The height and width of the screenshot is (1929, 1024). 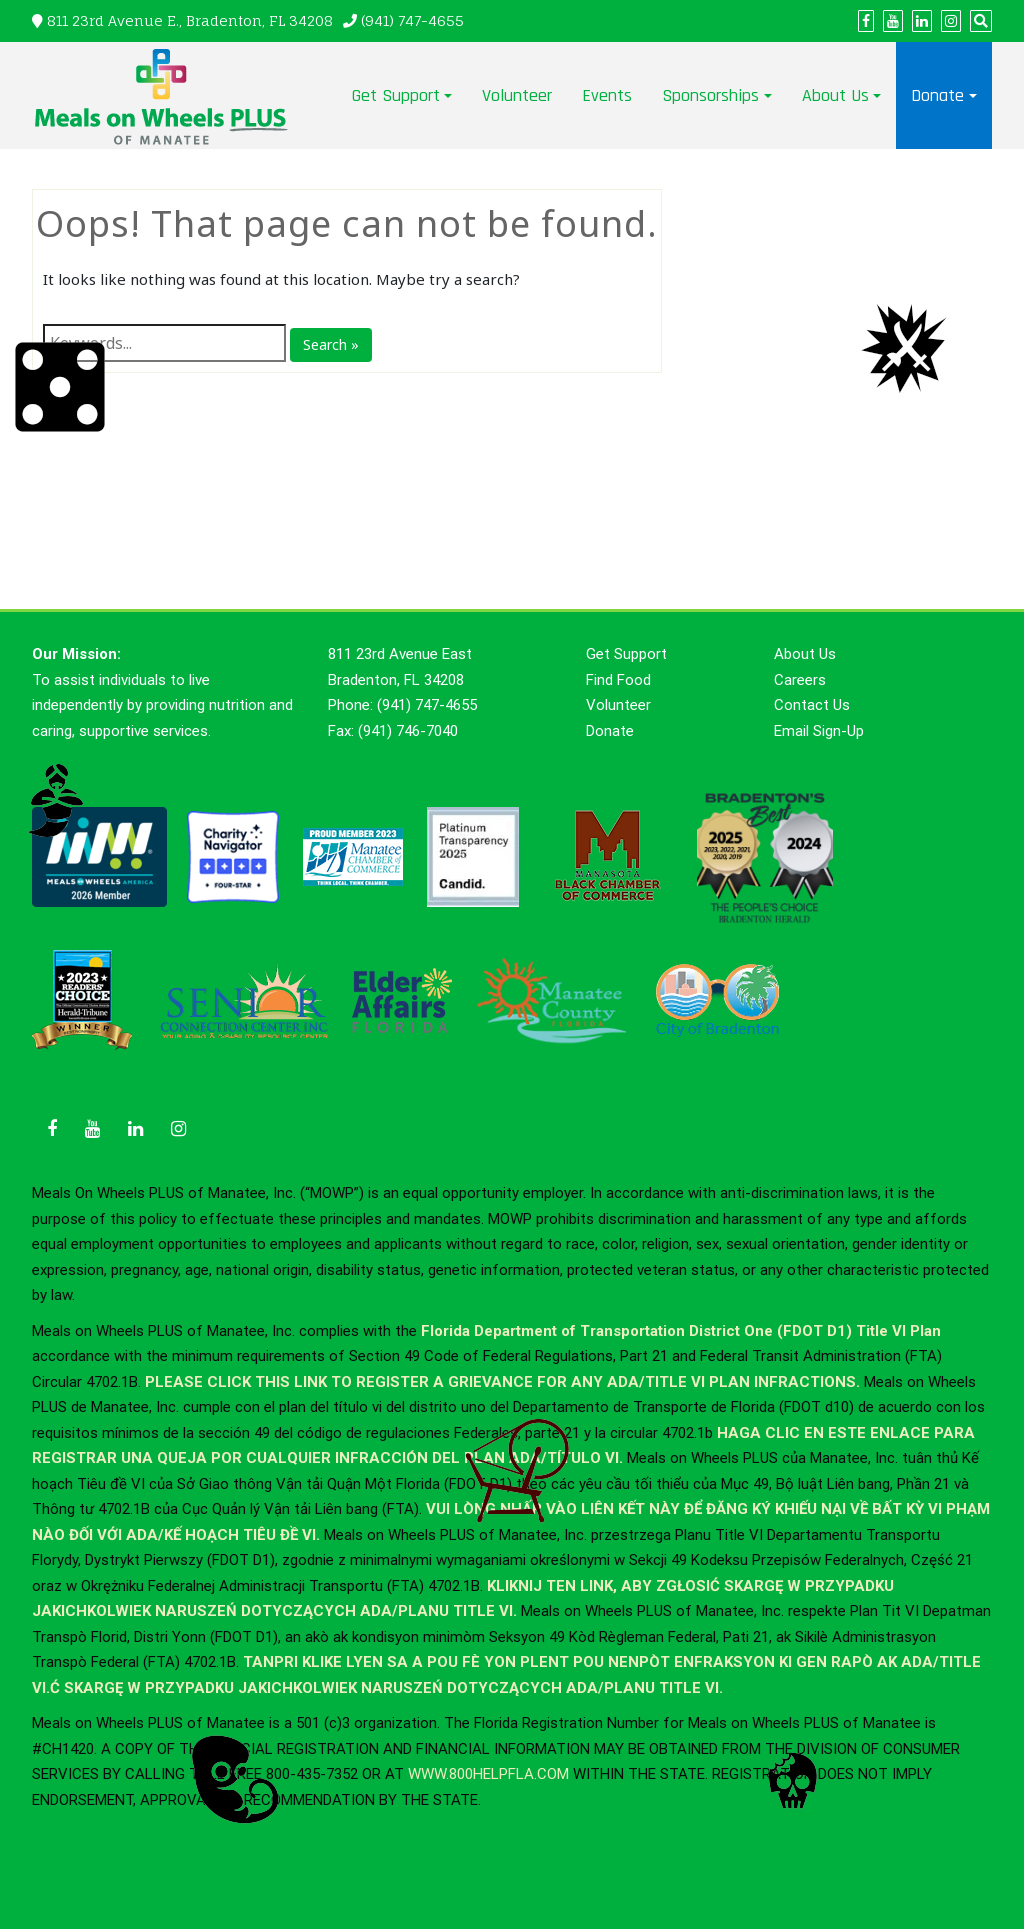 What do you see at coordinates (57, 801) in the screenshot?
I see `summon or interact with a djinn character` at bounding box center [57, 801].